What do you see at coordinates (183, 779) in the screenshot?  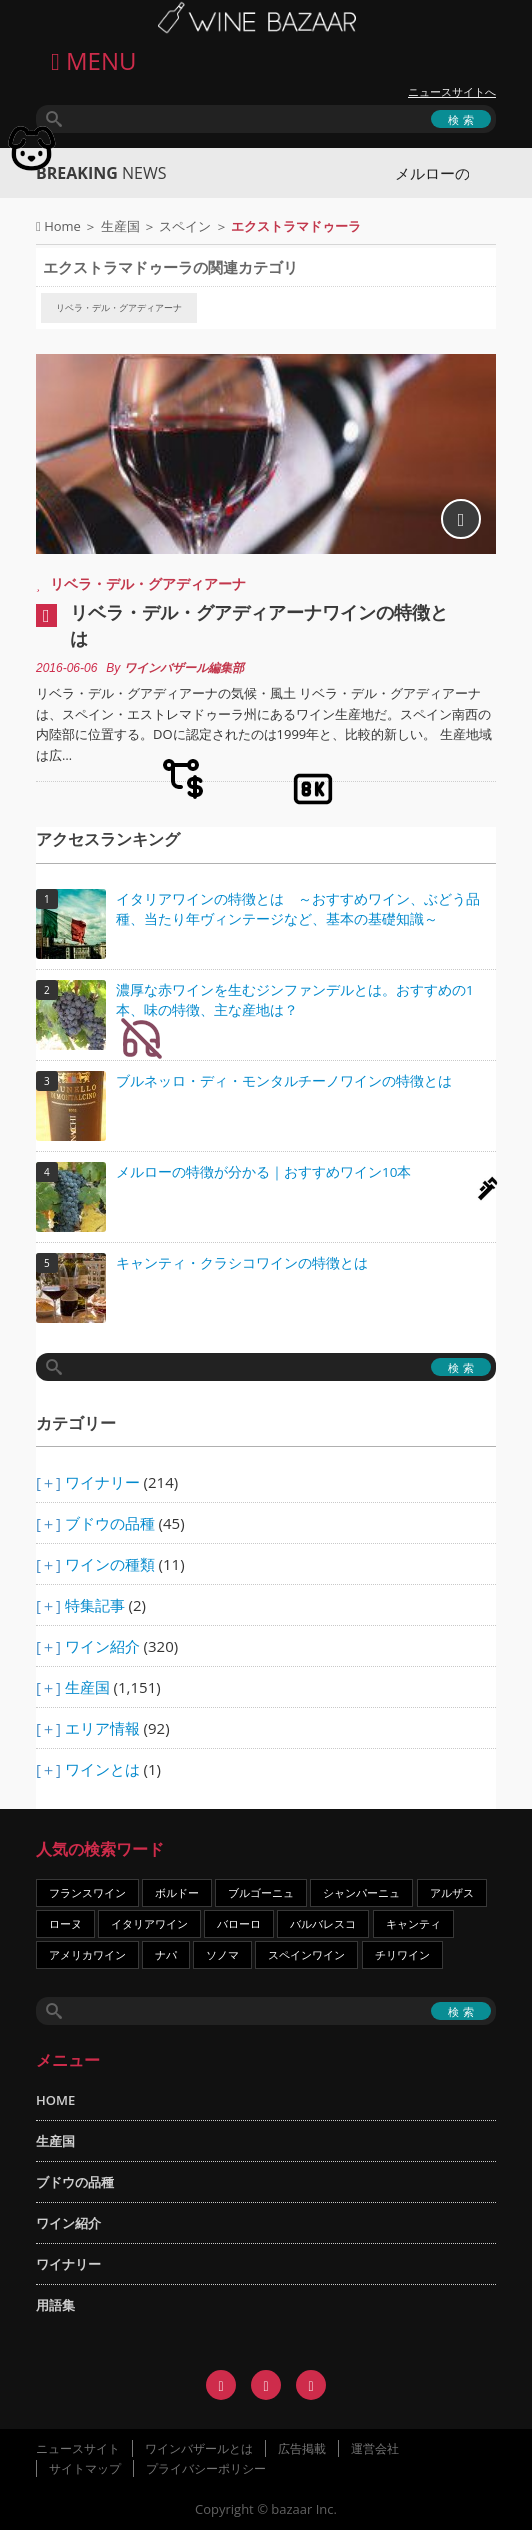 I see `view transaction history` at bounding box center [183, 779].